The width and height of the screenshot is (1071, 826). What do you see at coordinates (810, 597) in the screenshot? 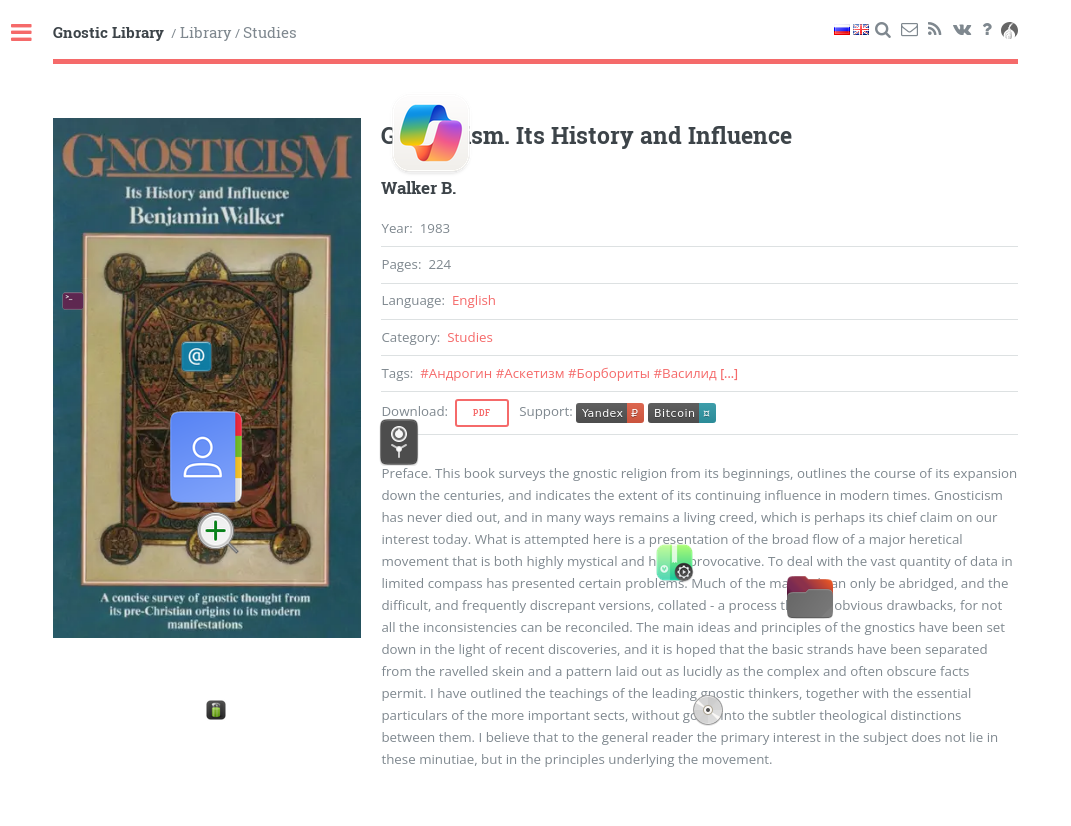
I see `folder ready to accept dragged files` at bounding box center [810, 597].